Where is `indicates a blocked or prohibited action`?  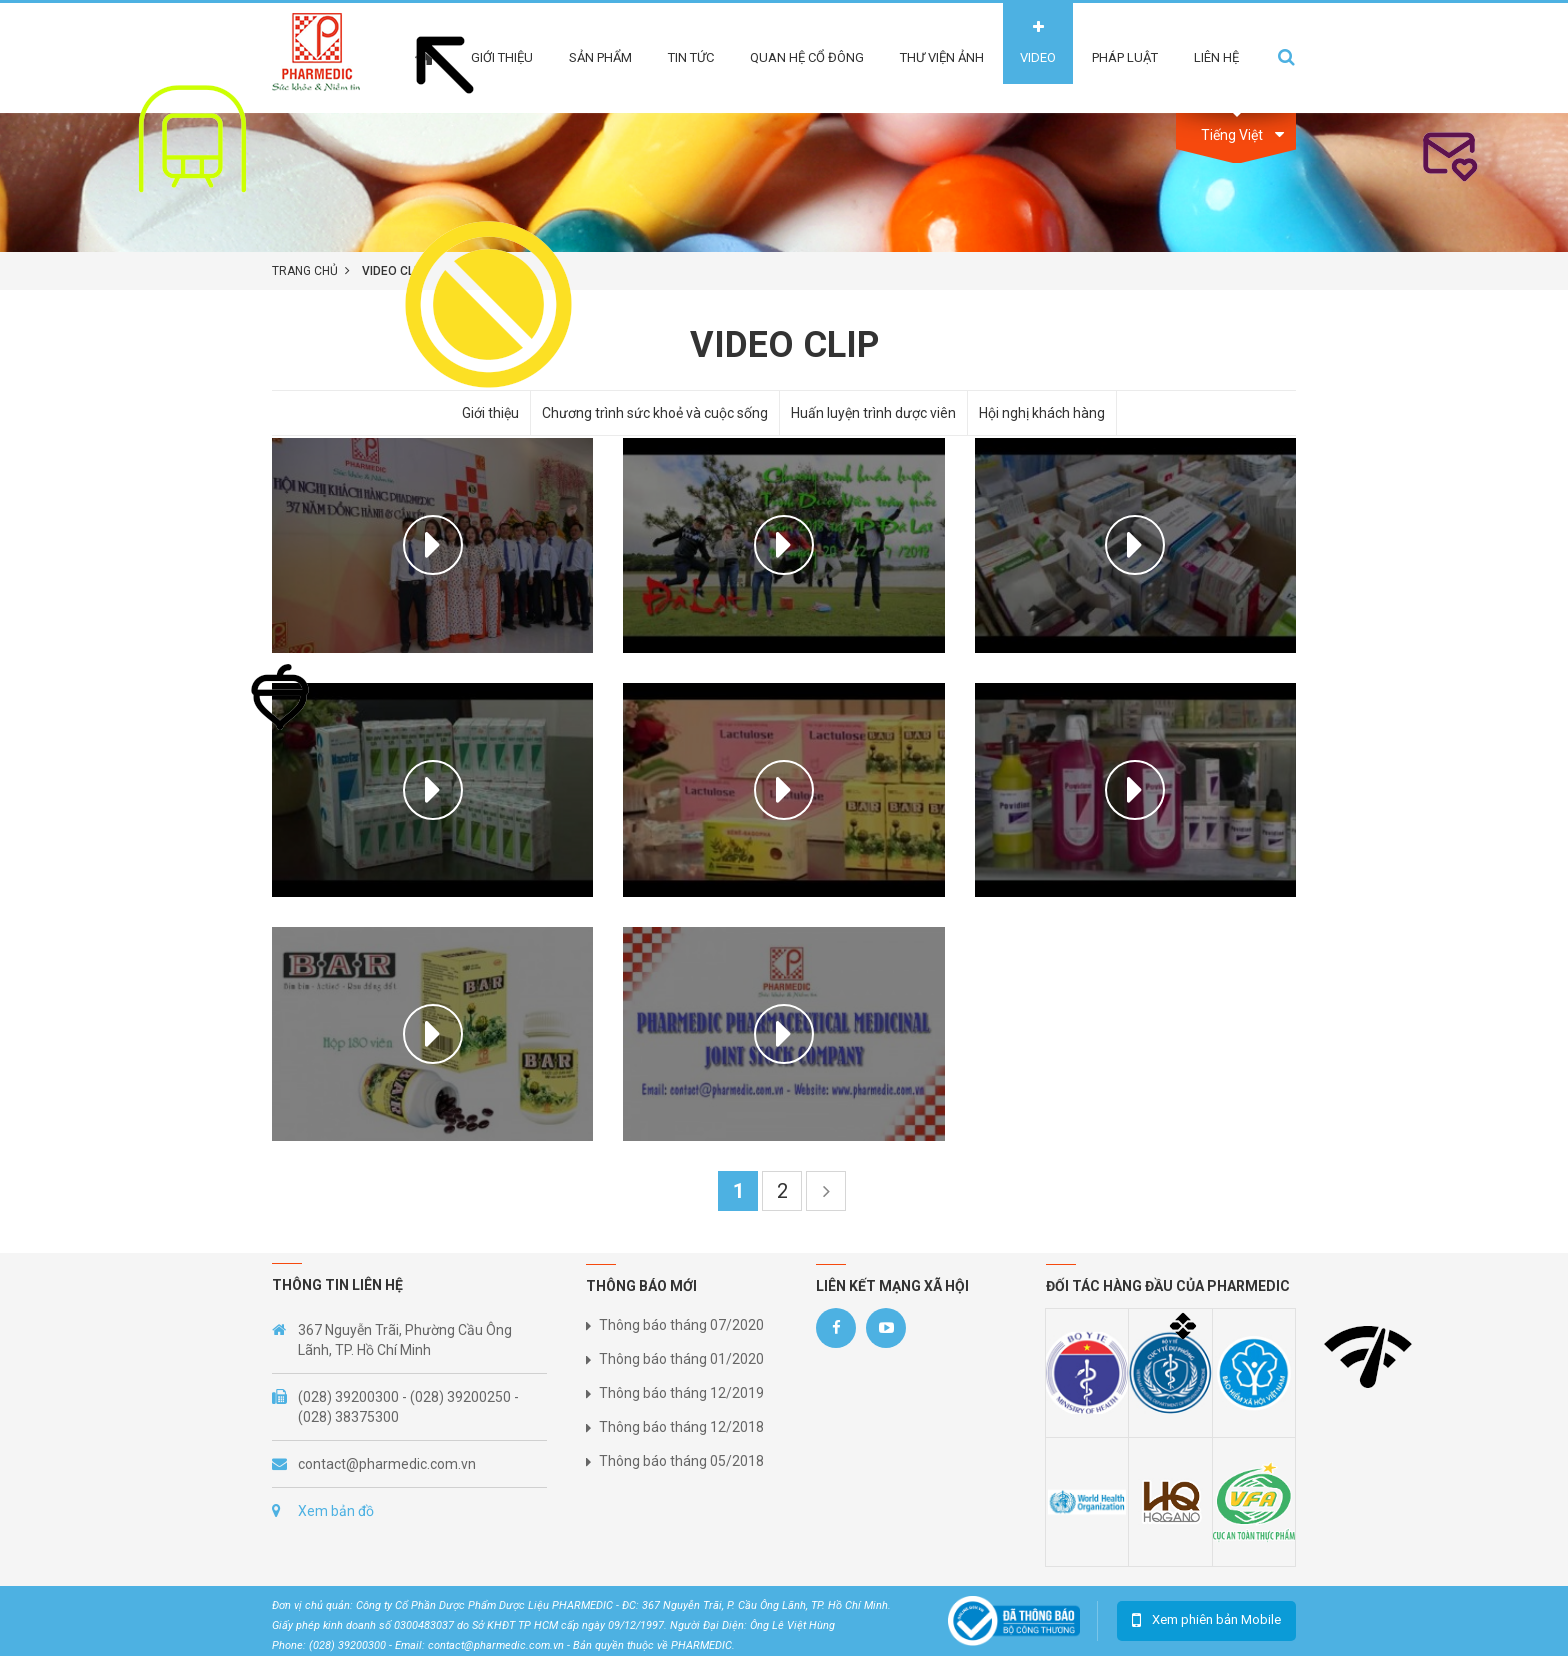
indicates a blocked or prohibited action is located at coordinates (488, 304).